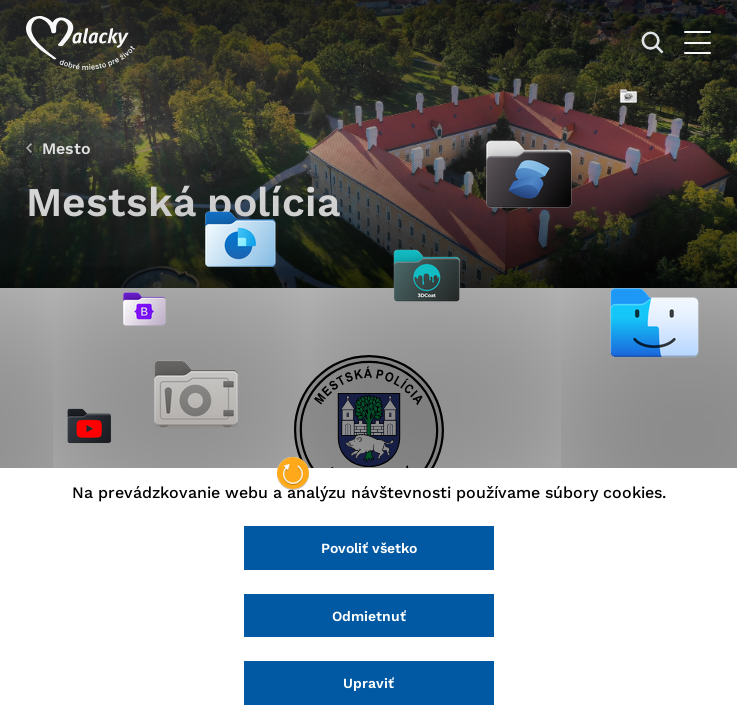  I want to click on open bootstrap framework project folder, so click(144, 310).